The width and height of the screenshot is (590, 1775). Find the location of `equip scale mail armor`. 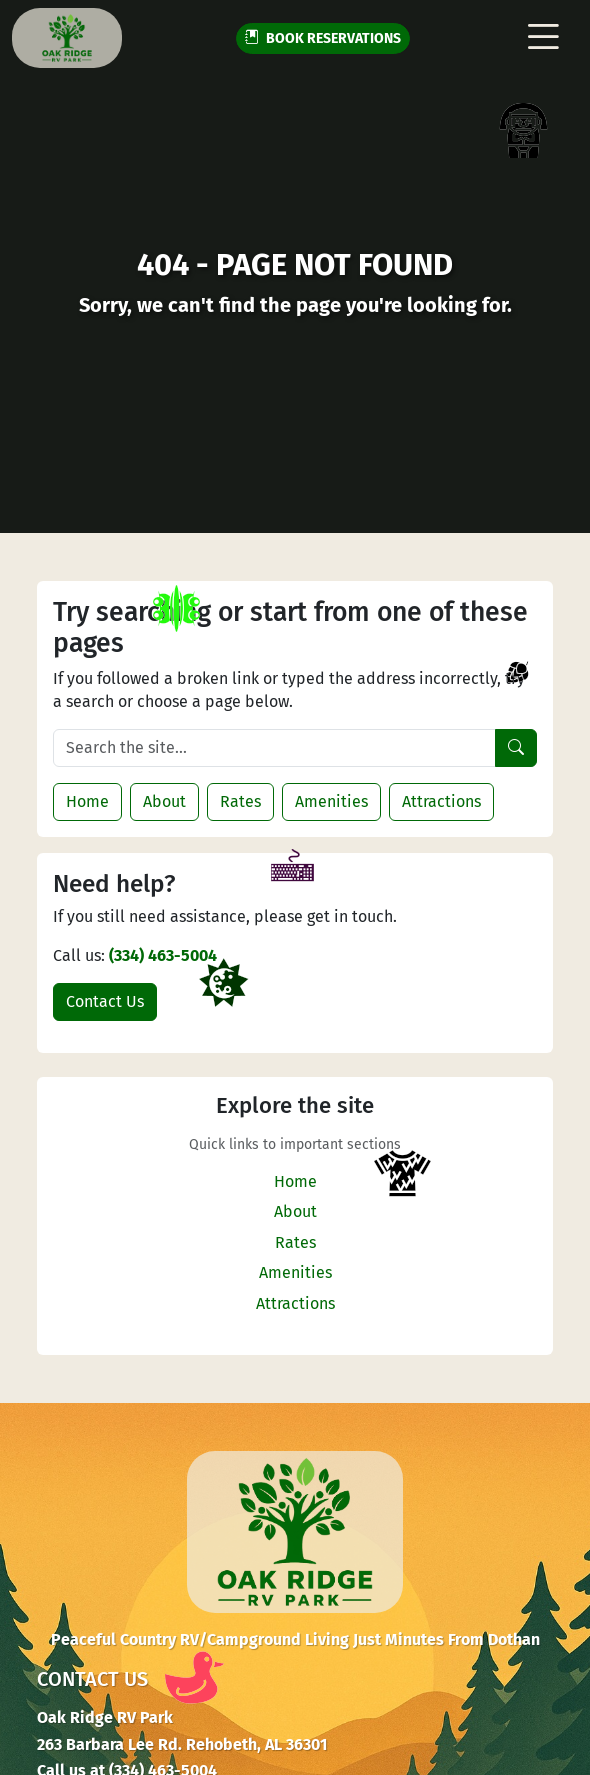

equip scale mail armor is located at coordinates (402, 1173).